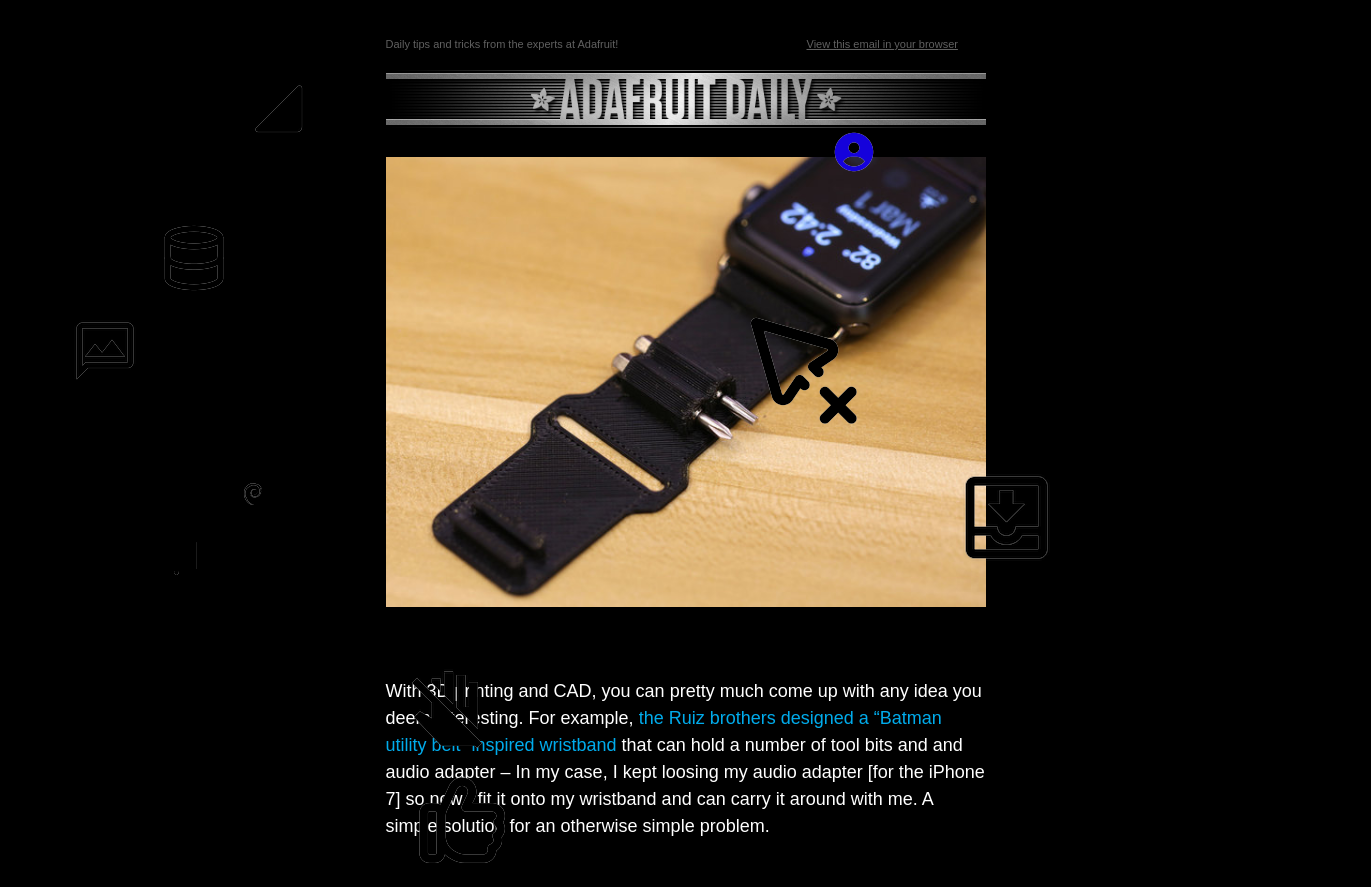  Describe the element at coordinates (255, 494) in the screenshot. I see `open a debian linux terminal session` at that location.